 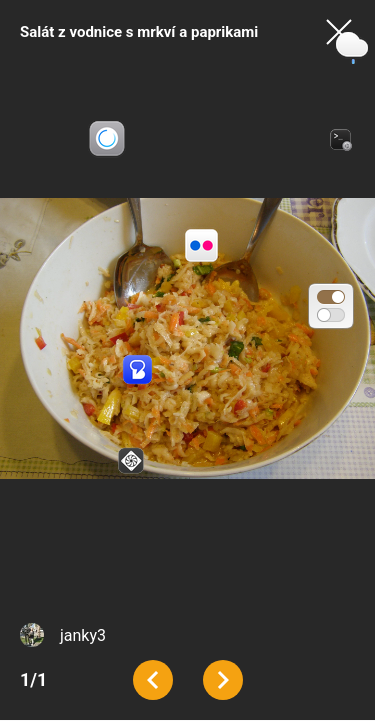 What do you see at coordinates (107, 139) in the screenshot?
I see `configure app launch animation preferences` at bounding box center [107, 139].